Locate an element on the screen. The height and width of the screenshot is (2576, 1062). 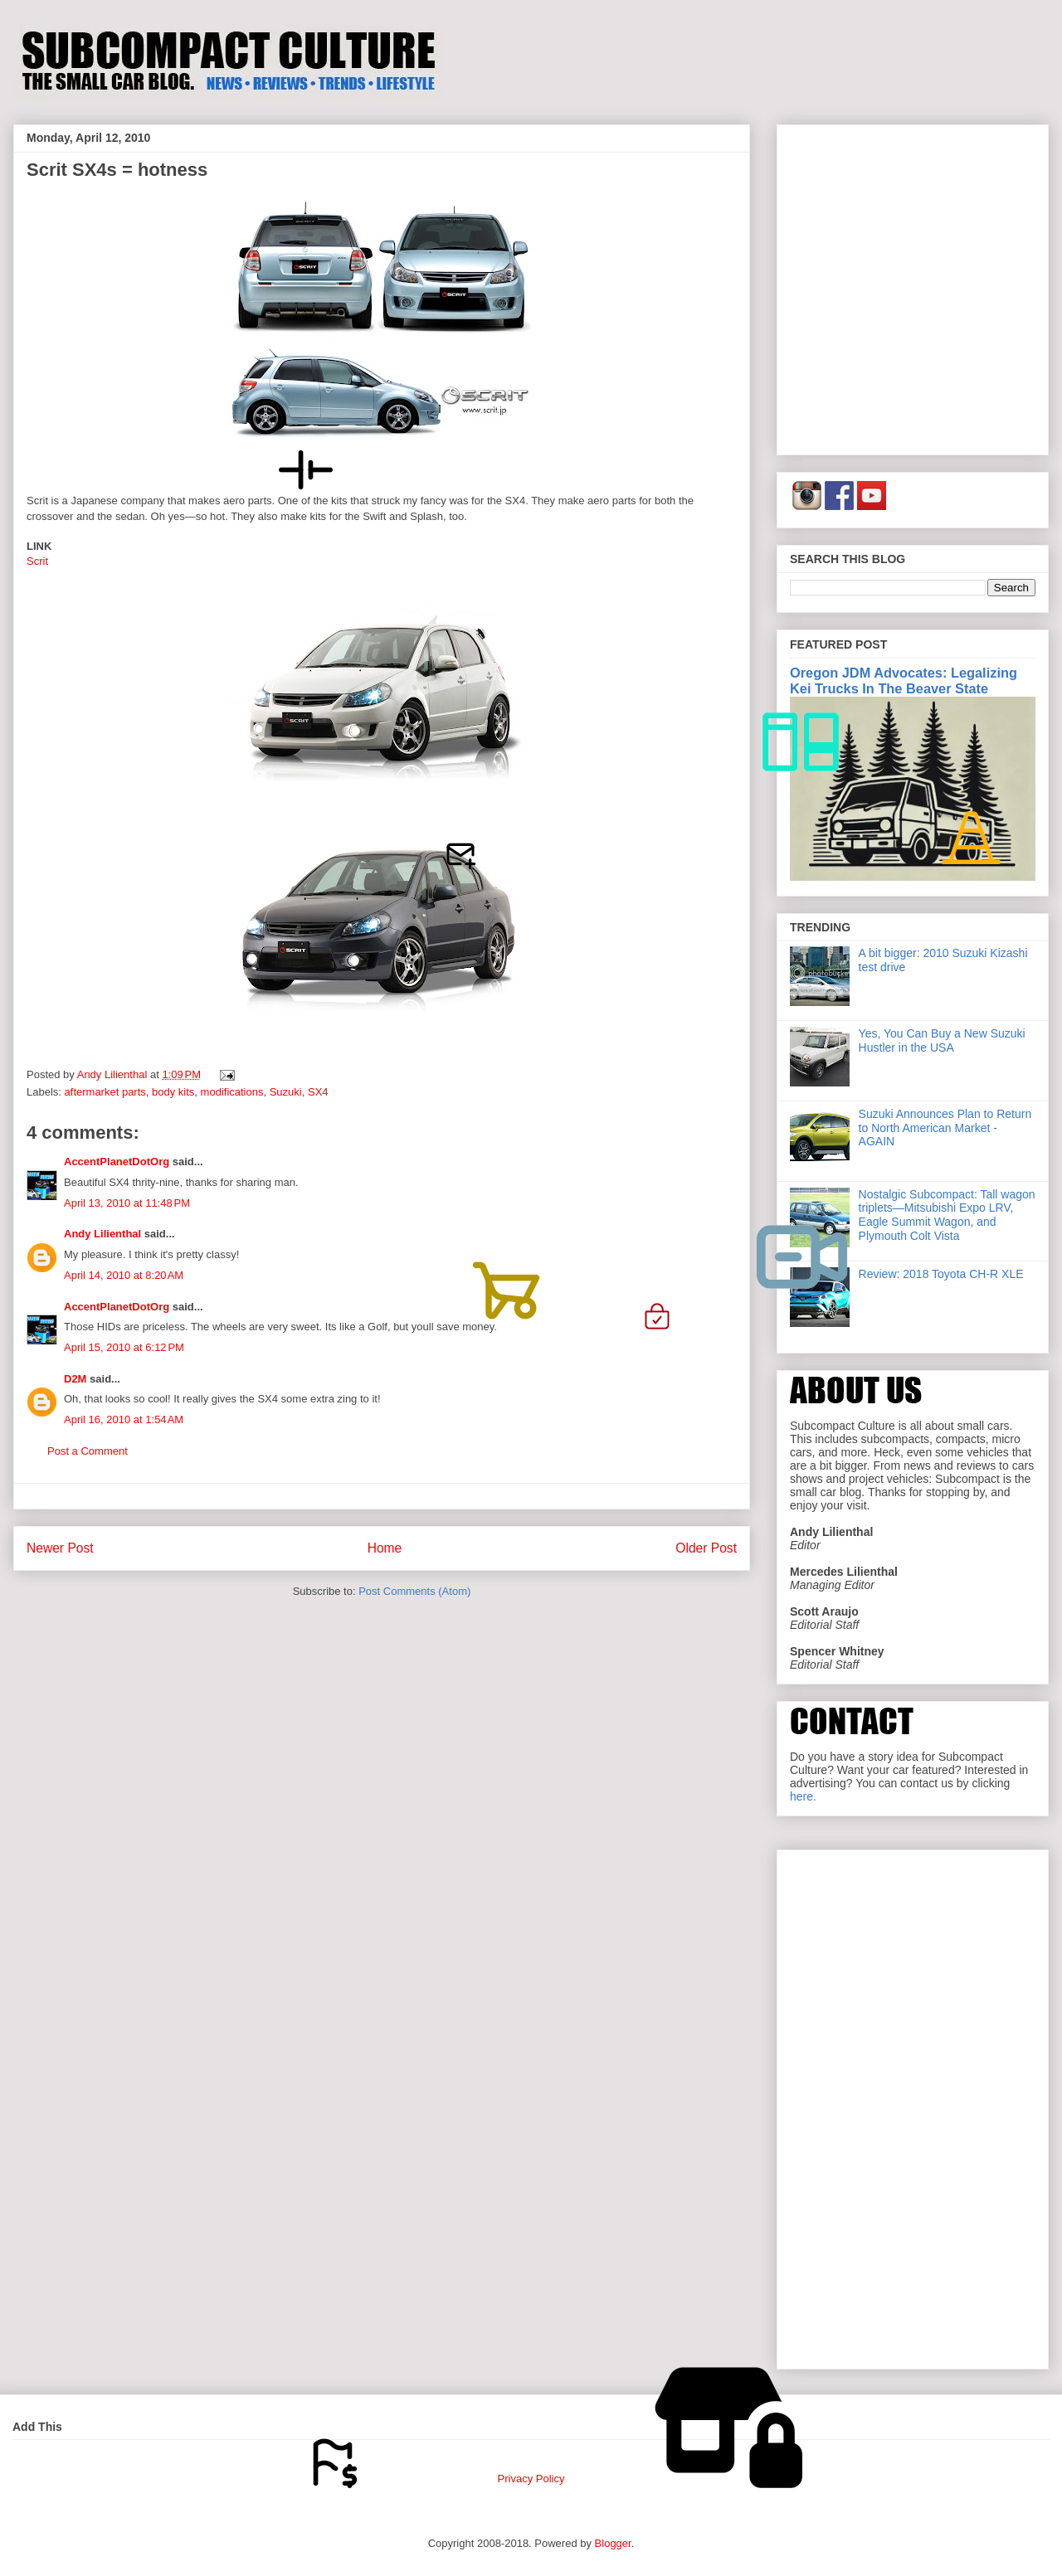
compare file differences is located at coordinates (797, 741).